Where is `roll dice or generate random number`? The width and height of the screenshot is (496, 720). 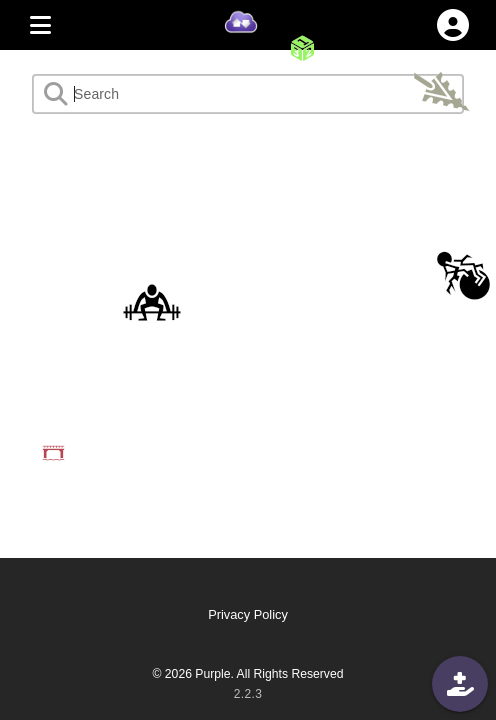
roll dice or generate random number is located at coordinates (302, 48).